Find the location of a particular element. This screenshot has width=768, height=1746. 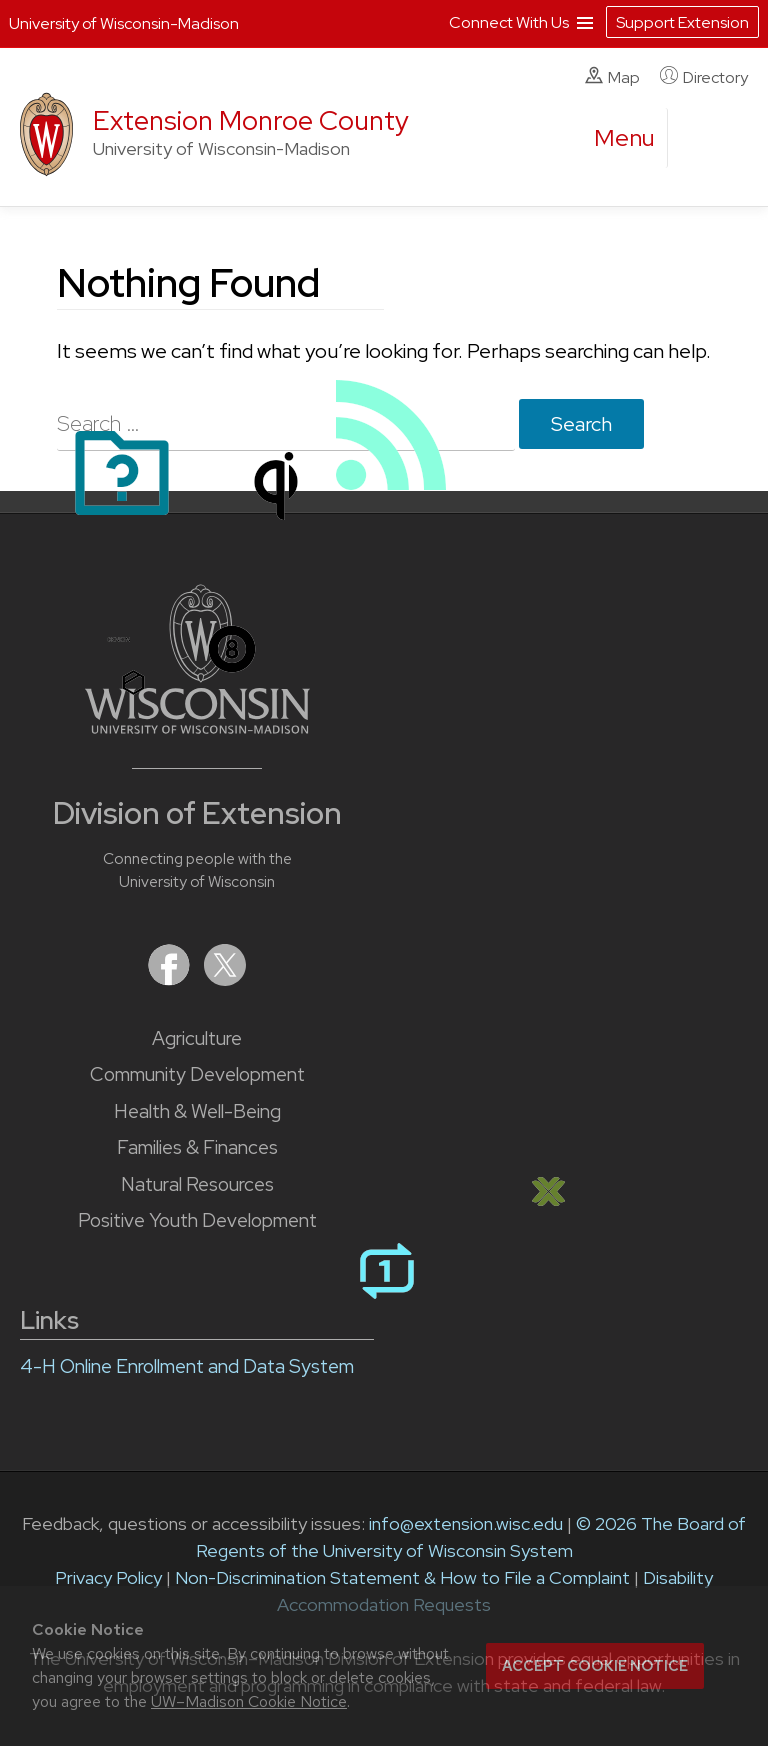

denon brand logo is located at coordinates (118, 639).